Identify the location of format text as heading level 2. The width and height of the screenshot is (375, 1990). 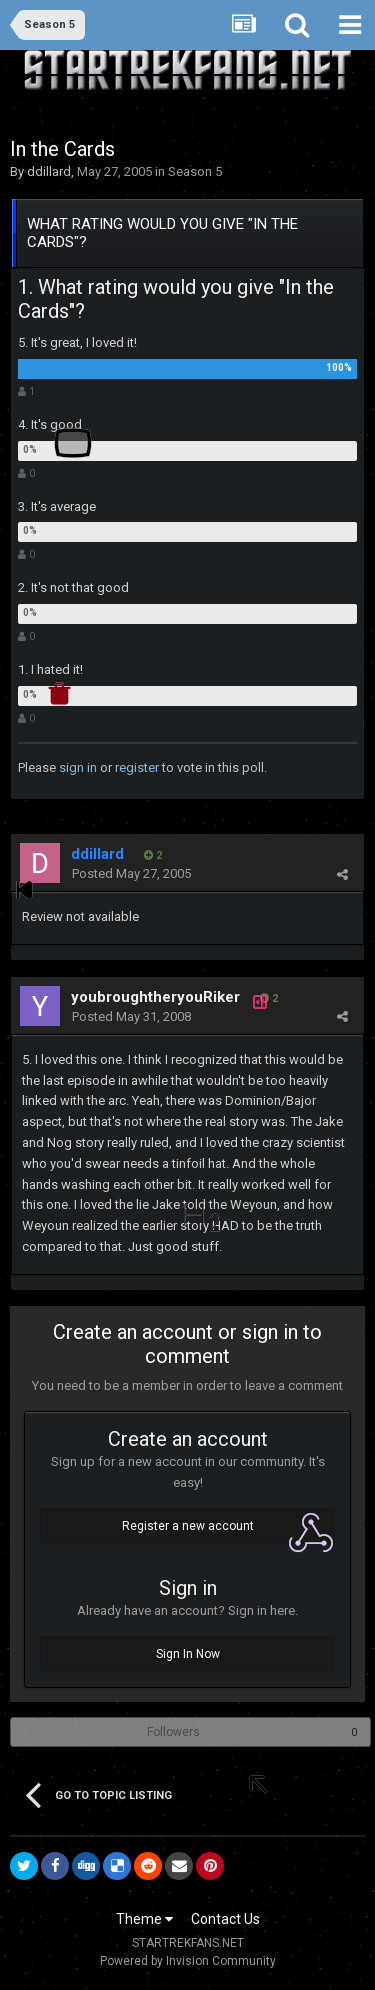
(200, 1217).